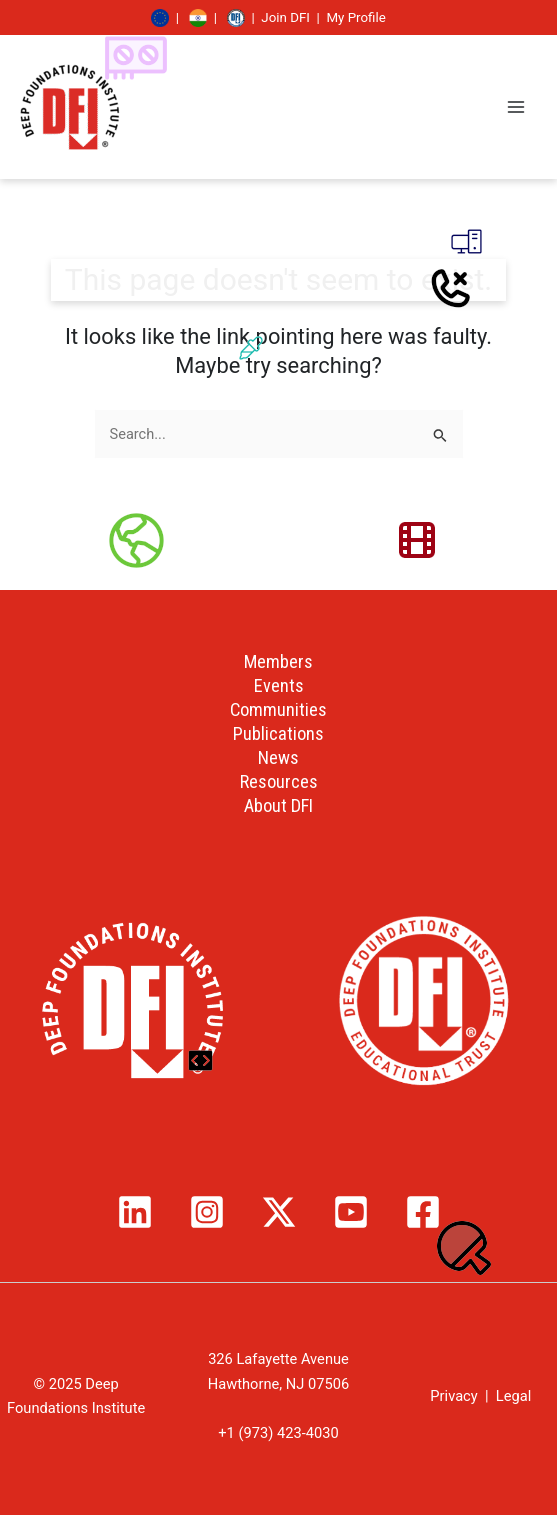  Describe the element at coordinates (136, 540) in the screenshot. I see `switch to western hemisphere region` at that location.